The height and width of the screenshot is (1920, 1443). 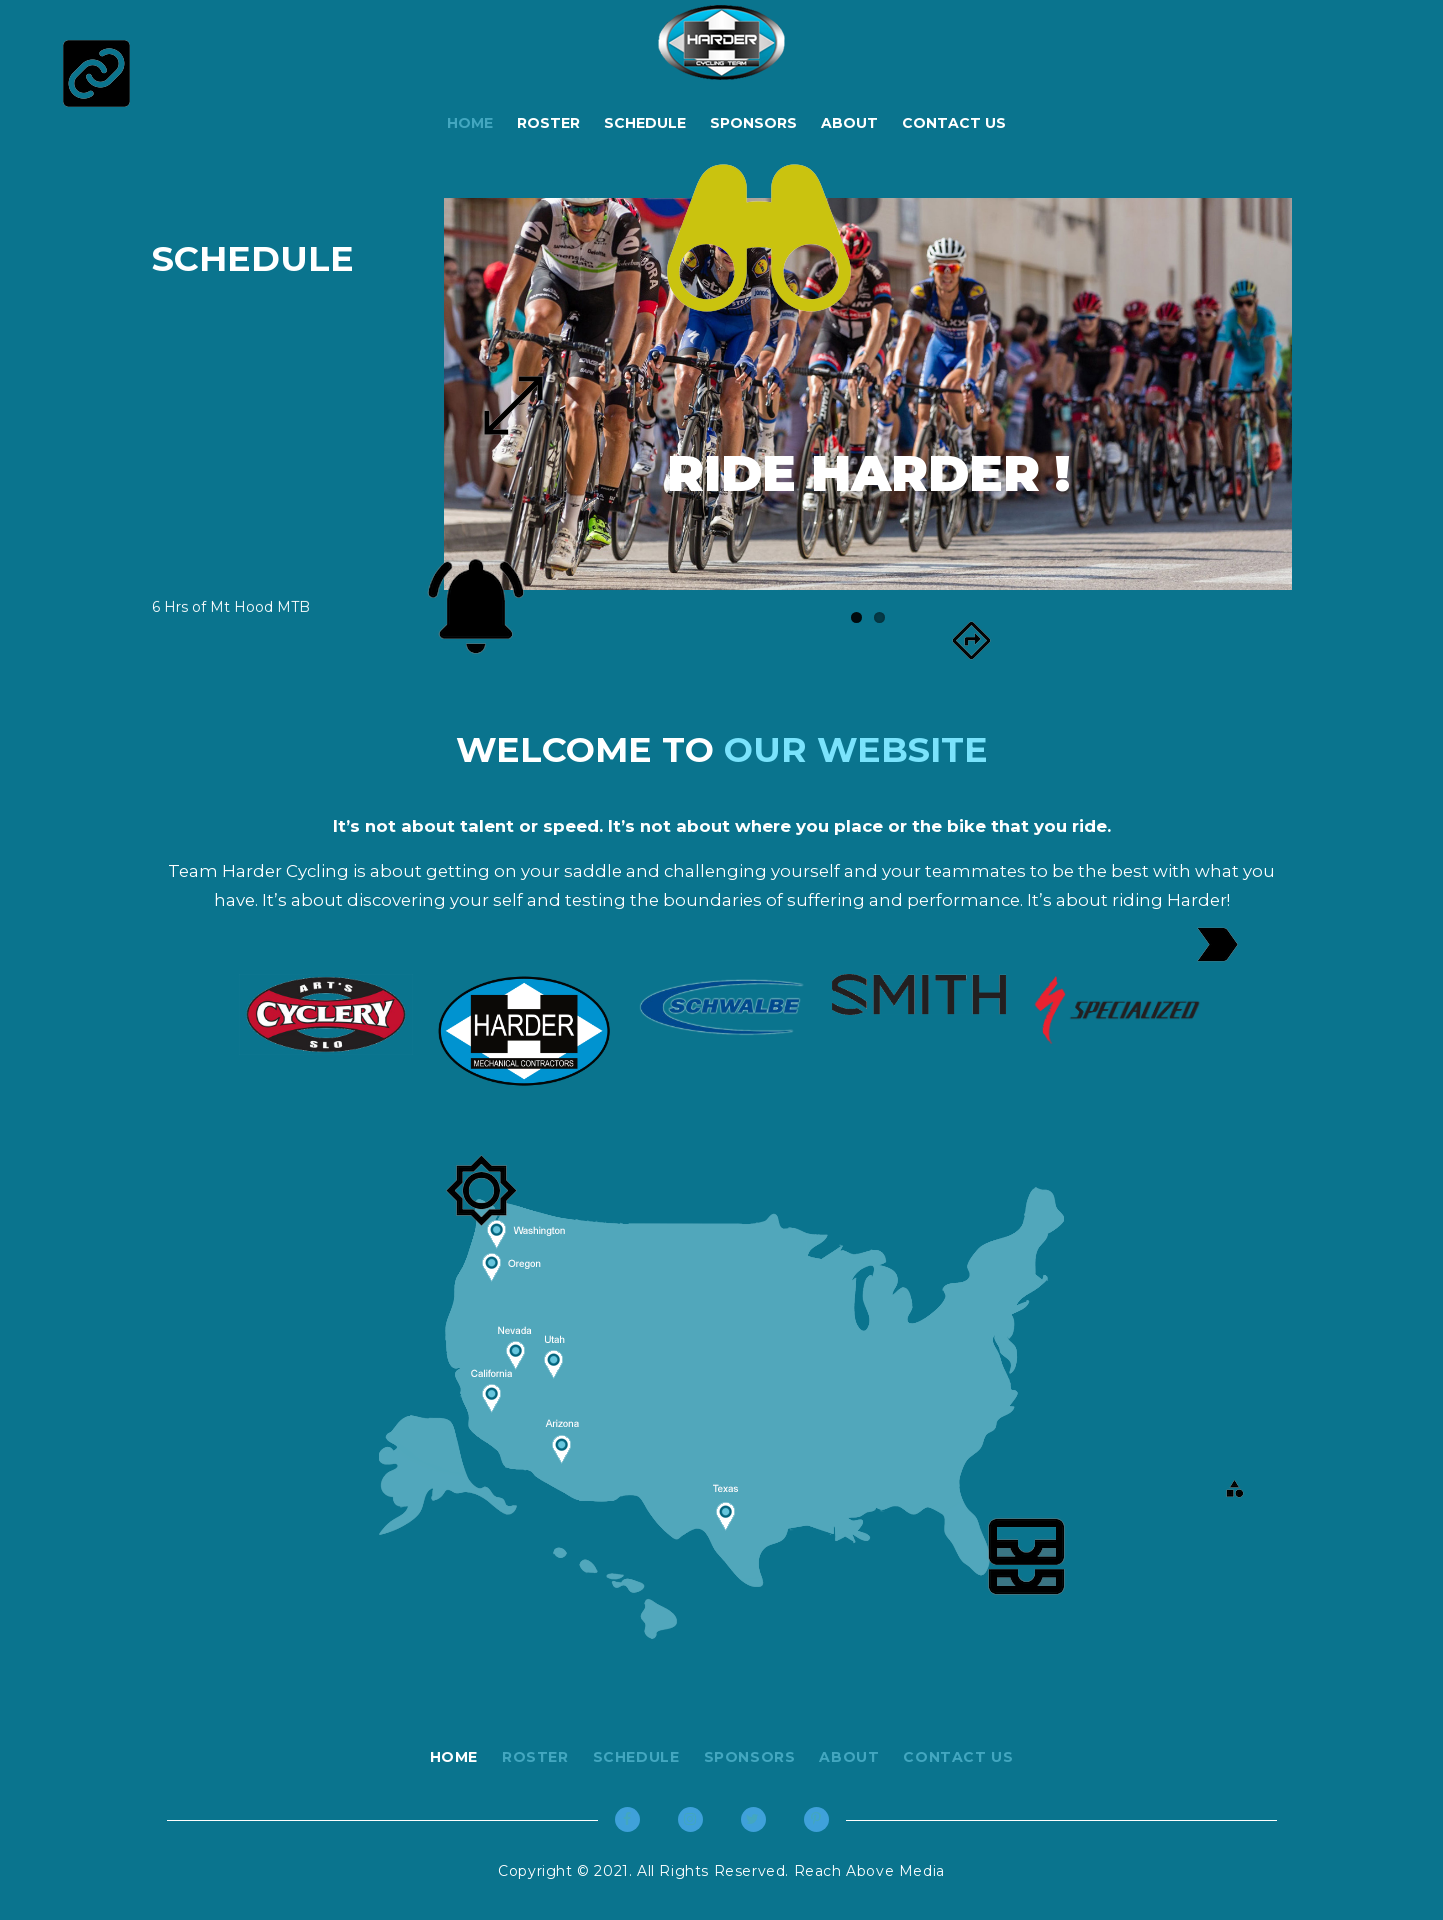 I want to click on copy or share a link, so click(x=96, y=73).